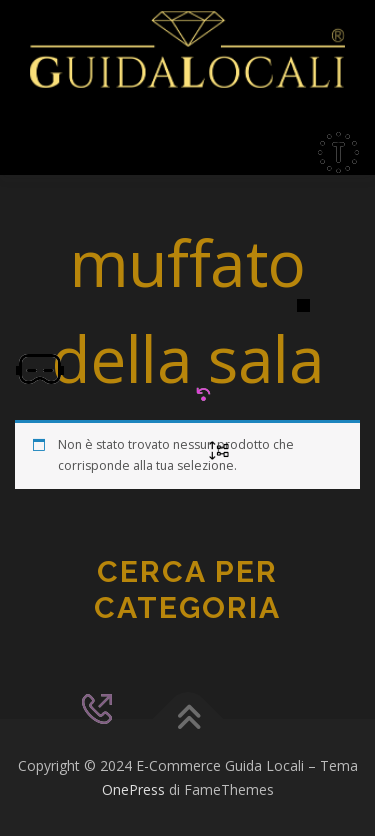 This screenshot has width=375, height=836. I want to click on stop media playback, so click(303, 305).